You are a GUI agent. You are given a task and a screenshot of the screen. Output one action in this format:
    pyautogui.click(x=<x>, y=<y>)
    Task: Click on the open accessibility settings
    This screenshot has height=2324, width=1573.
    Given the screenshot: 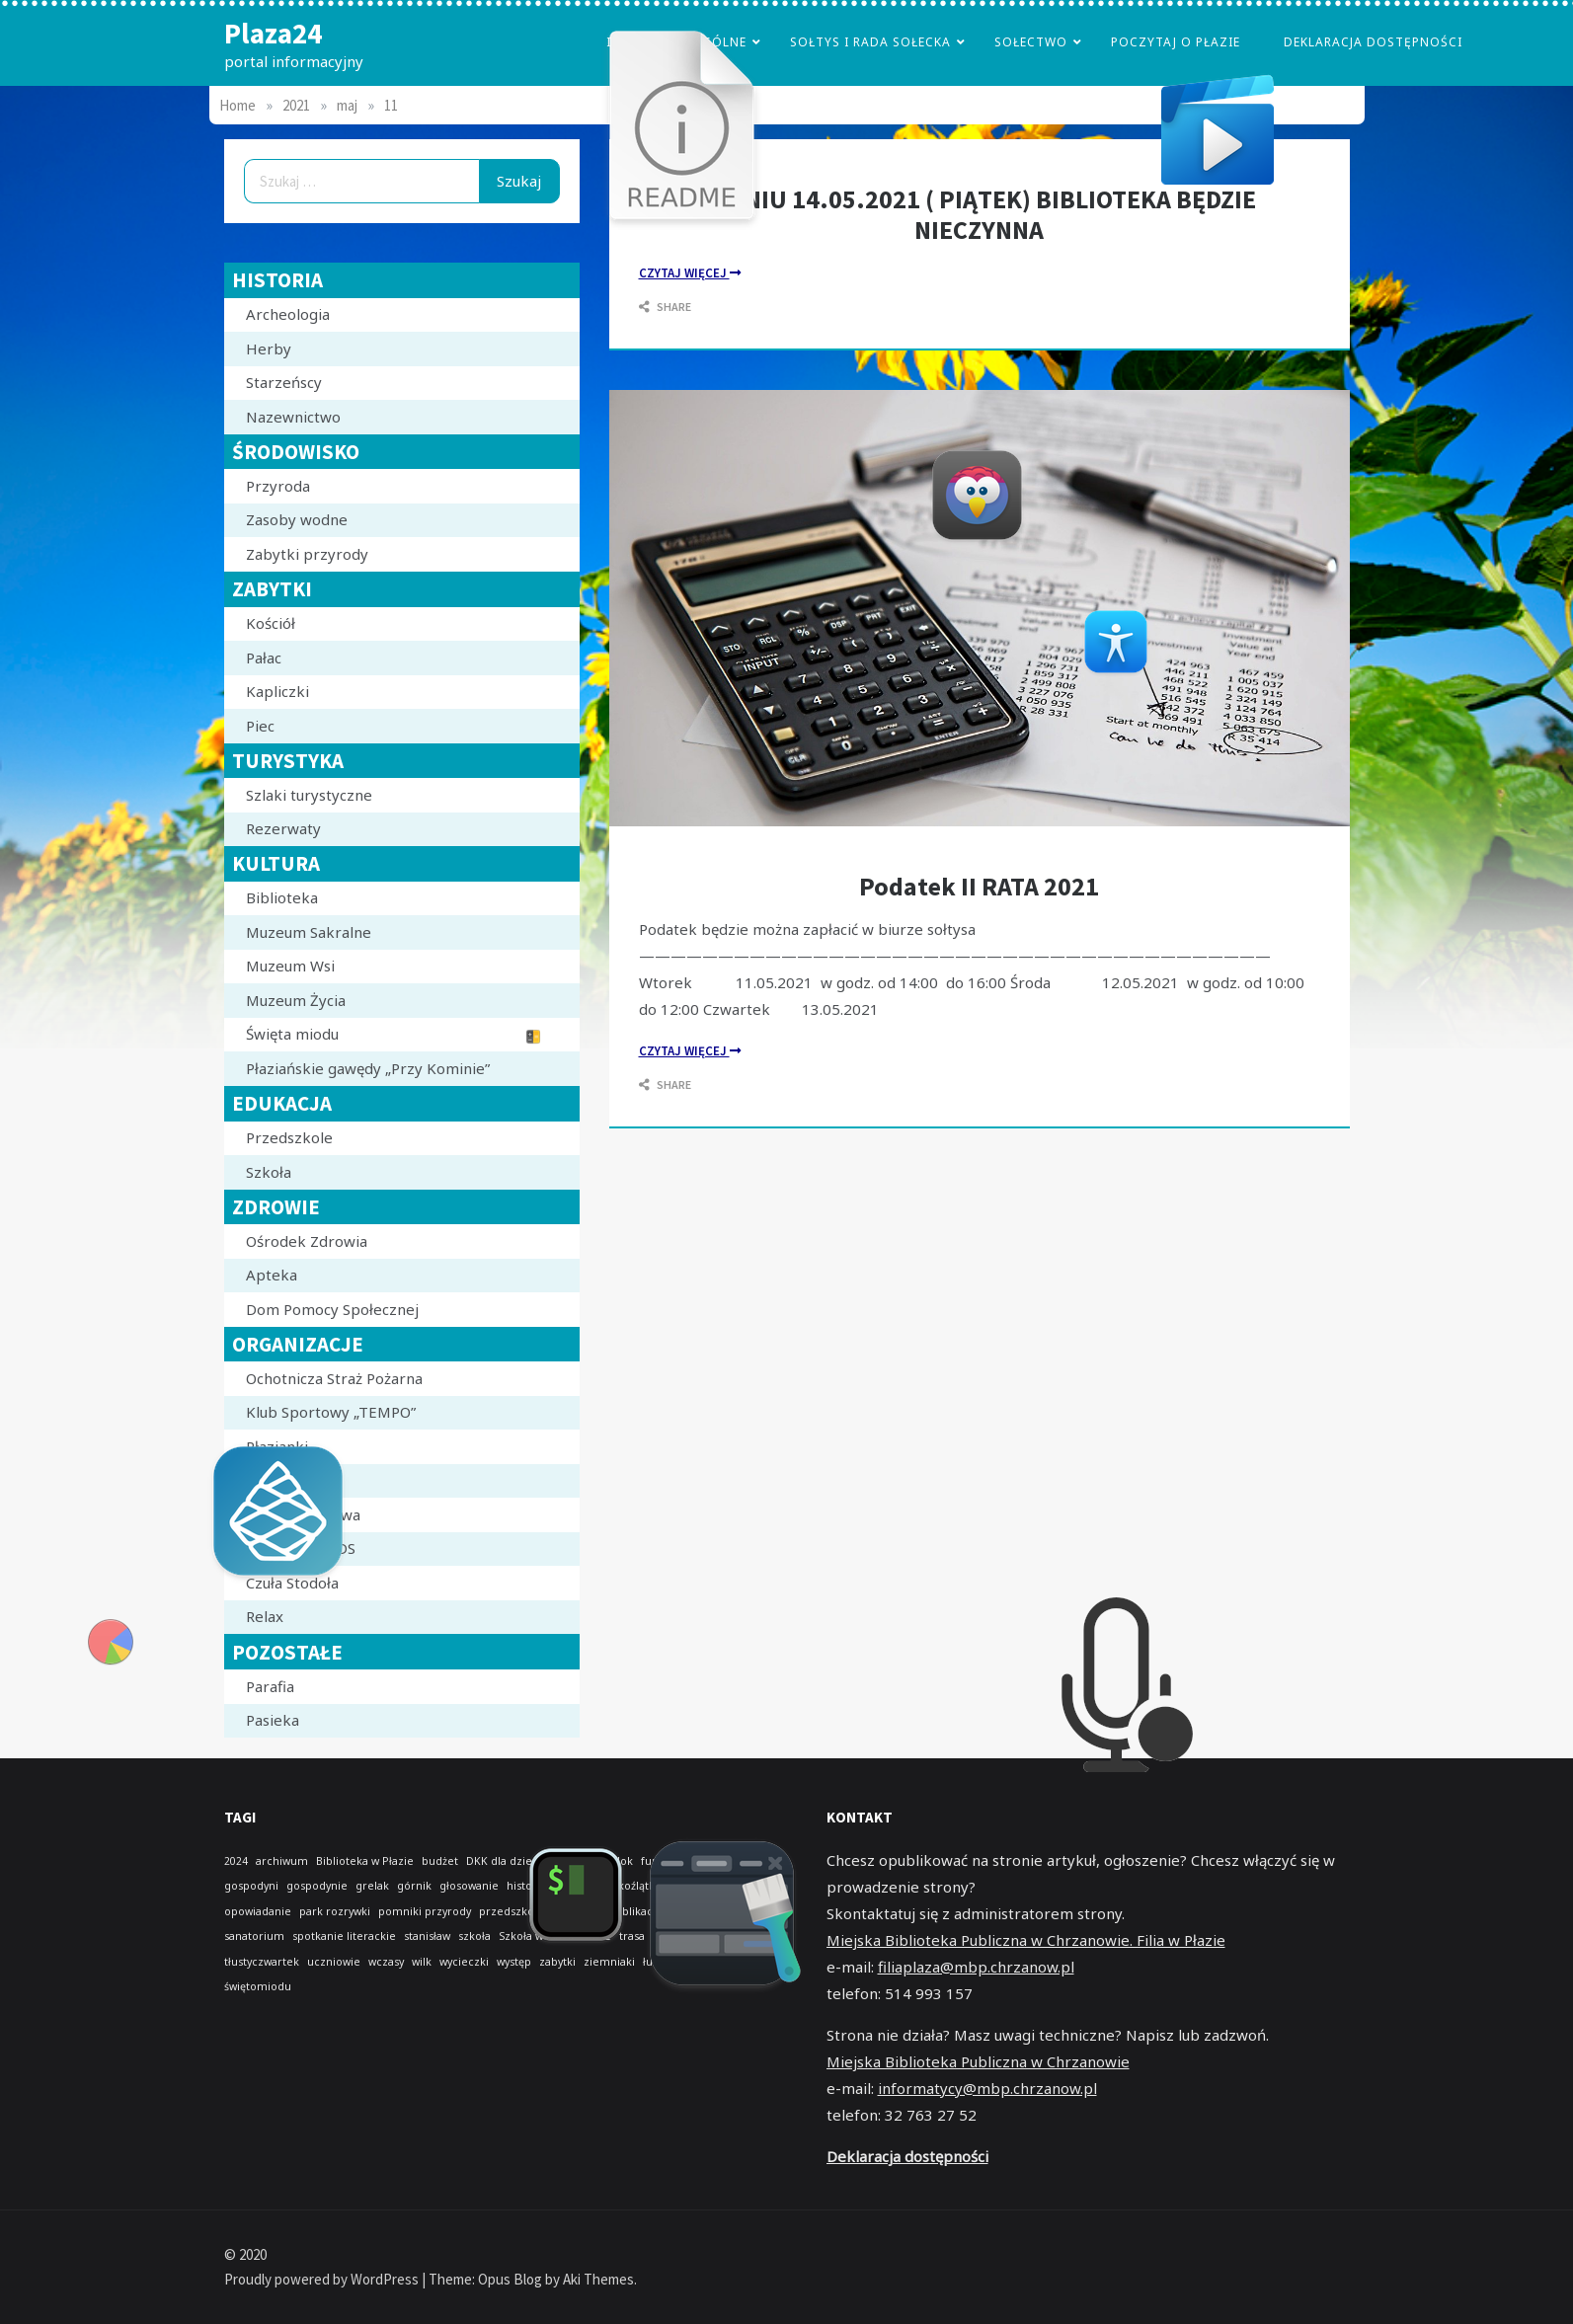 What is the action you would take?
    pyautogui.click(x=1116, y=642)
    